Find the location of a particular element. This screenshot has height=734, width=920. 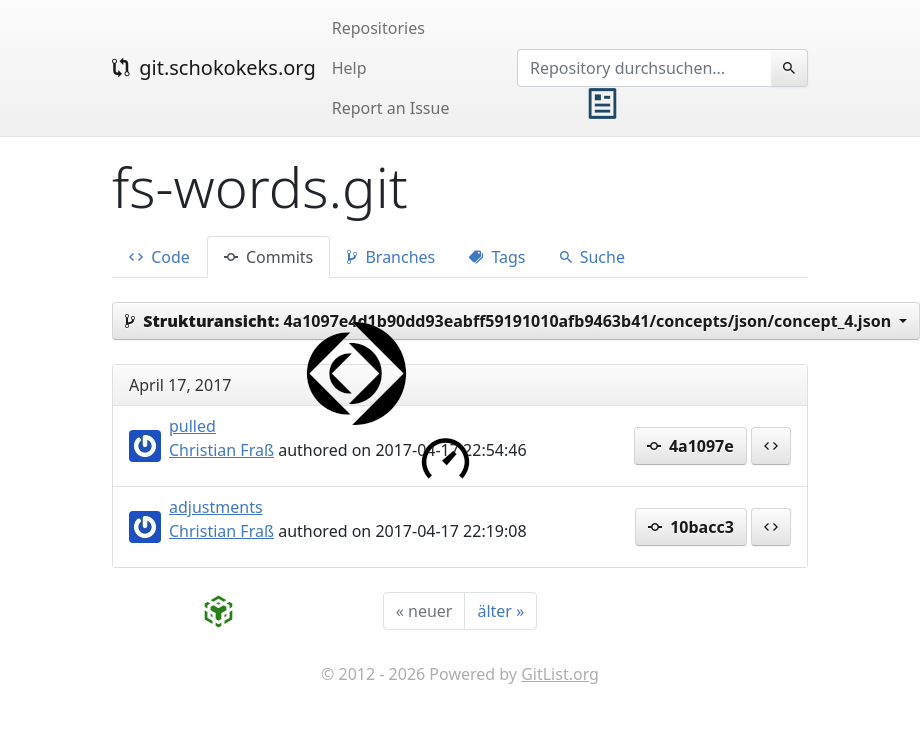

binance coin (bnb) cryptocurrency logo is located at coordinates (218, 611).